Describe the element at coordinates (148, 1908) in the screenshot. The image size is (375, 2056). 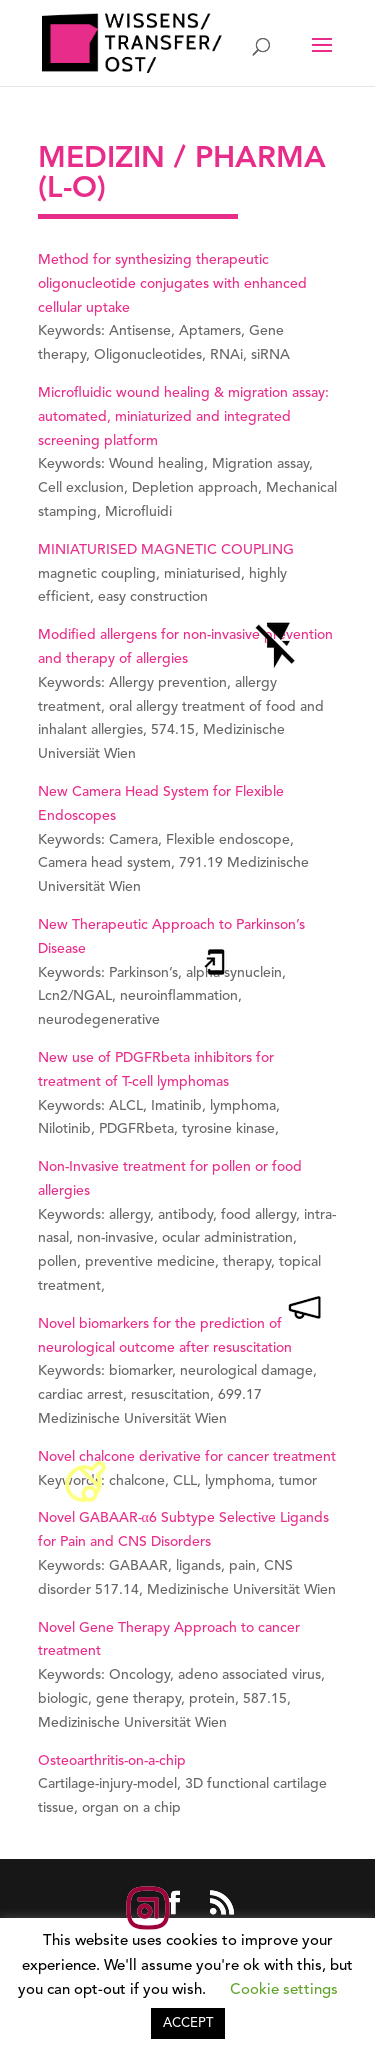
I see `abstract design platform logo` at that location.